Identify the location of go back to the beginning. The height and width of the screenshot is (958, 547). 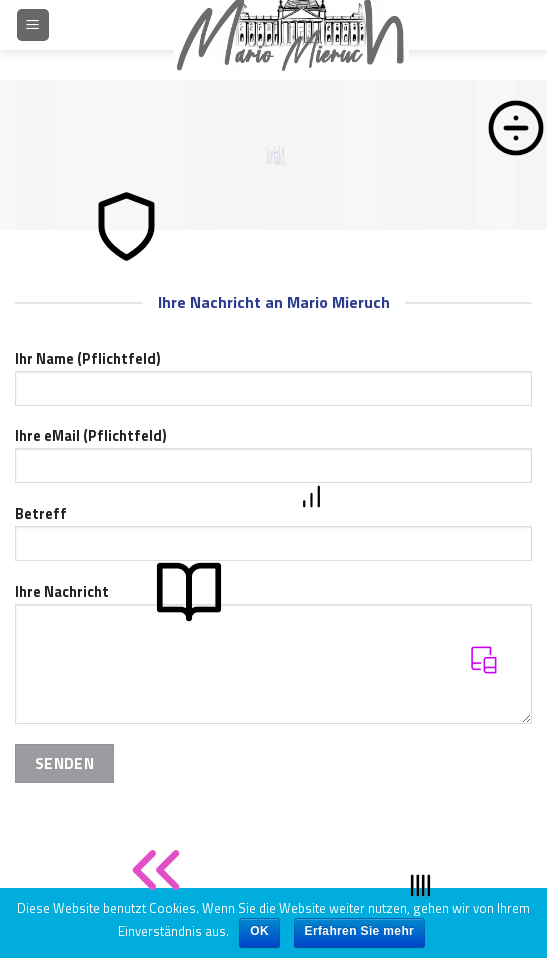
(156, 870).